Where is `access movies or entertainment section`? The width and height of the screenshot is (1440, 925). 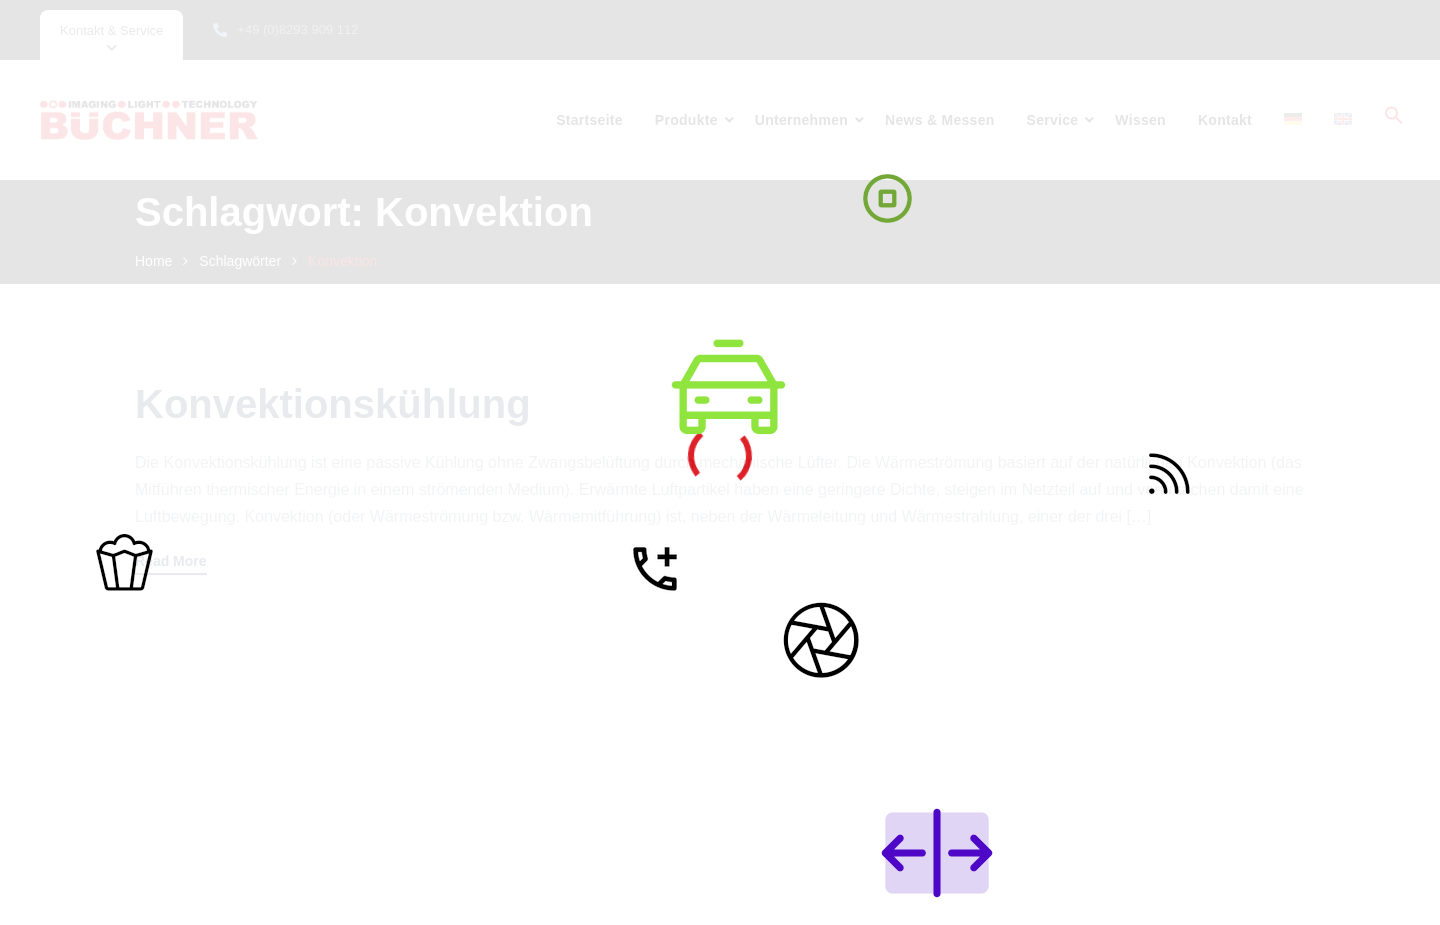 access movies or entertainment section is located at coordinates (124, 564).